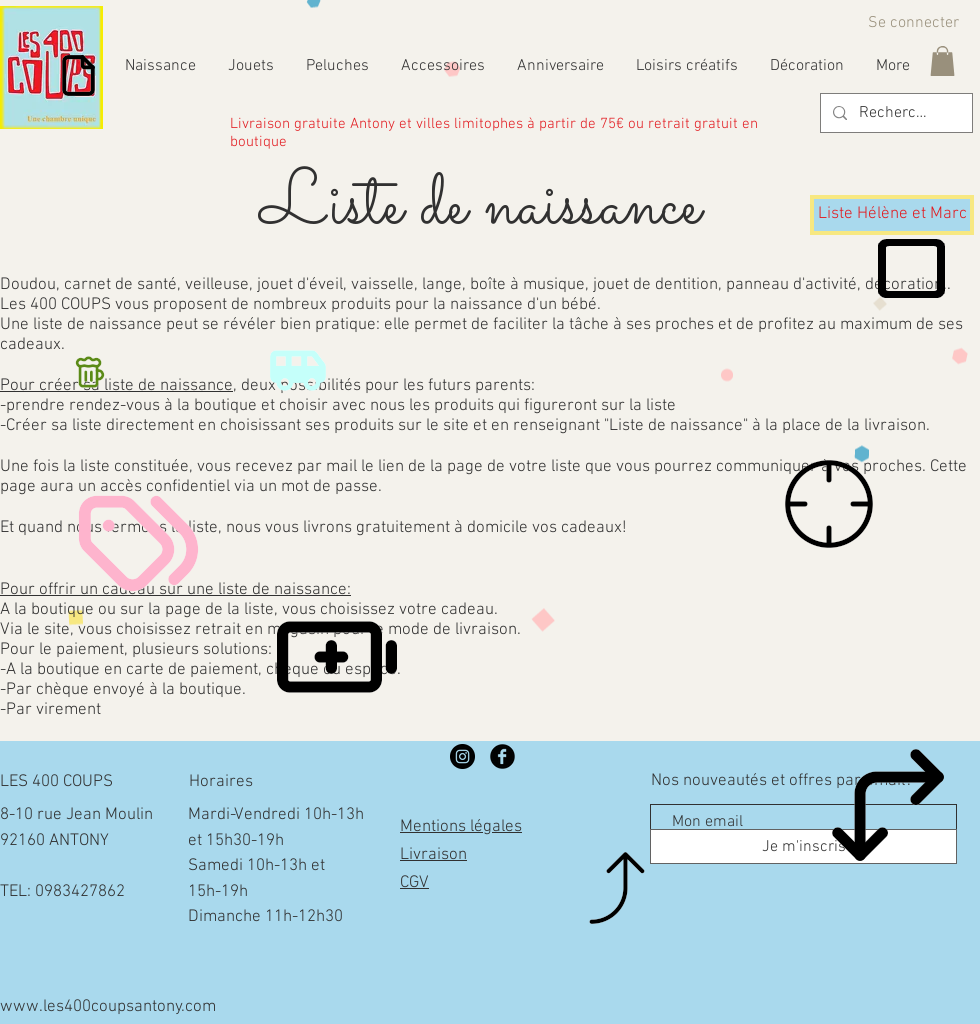  I want to click on resize element diagonally, so click(888, 805).